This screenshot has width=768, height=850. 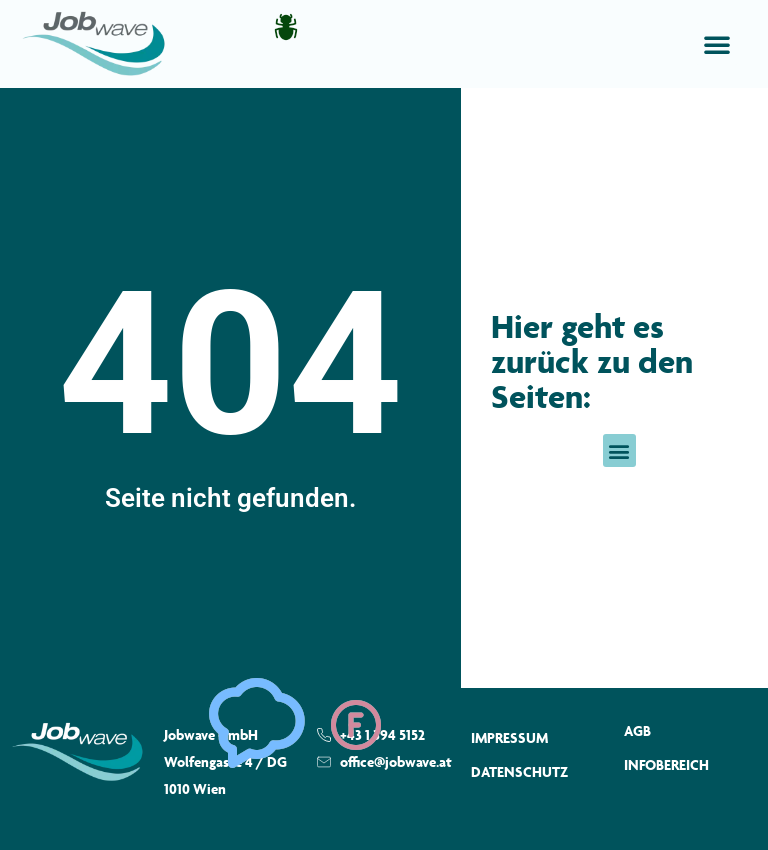 What do you see at coordinates (255, 723) in the screenshot?
I see `open chat or messaging` at bounding box center [255, 723].